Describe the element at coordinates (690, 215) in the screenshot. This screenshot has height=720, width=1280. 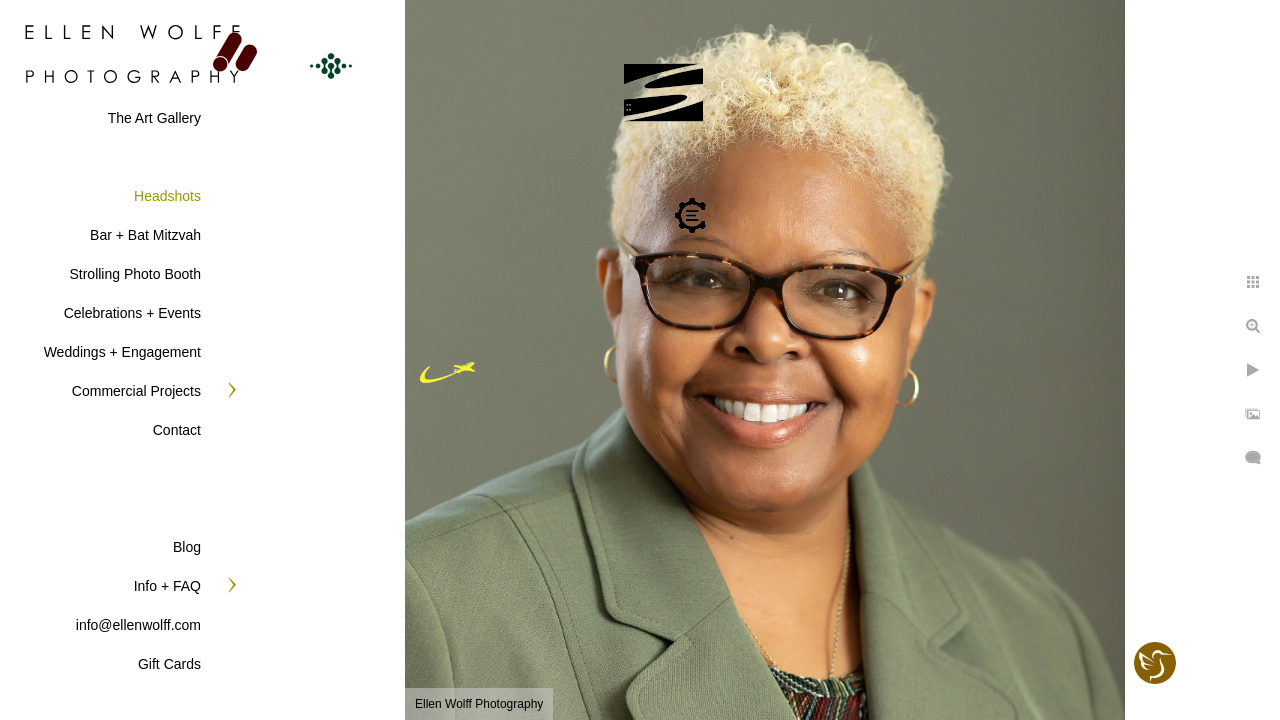
I see `open compiler explorer tool` at that location.